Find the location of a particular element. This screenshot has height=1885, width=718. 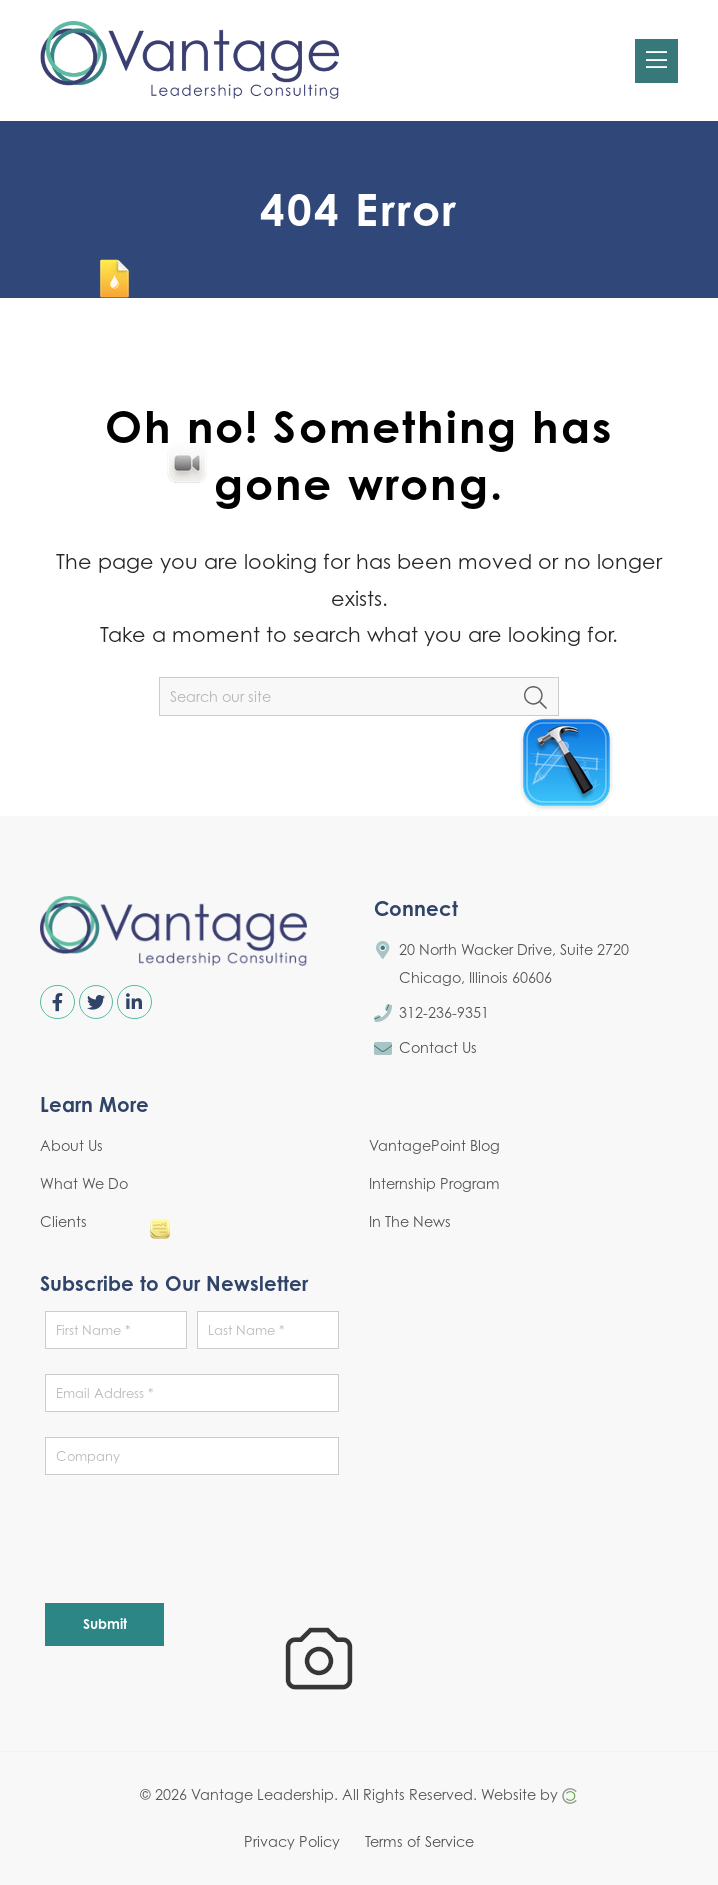

open jockey media player app is located at coordinates (566, 762).